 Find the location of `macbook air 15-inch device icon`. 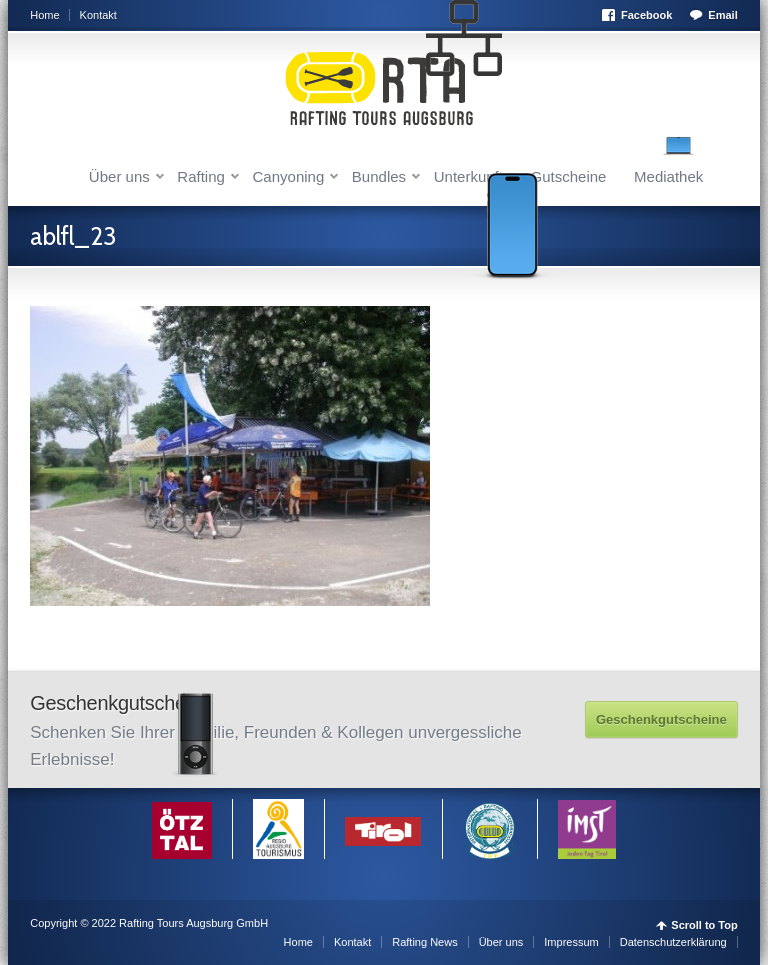

macbook air 15-inch device icon is located at coordinates (678, 144).